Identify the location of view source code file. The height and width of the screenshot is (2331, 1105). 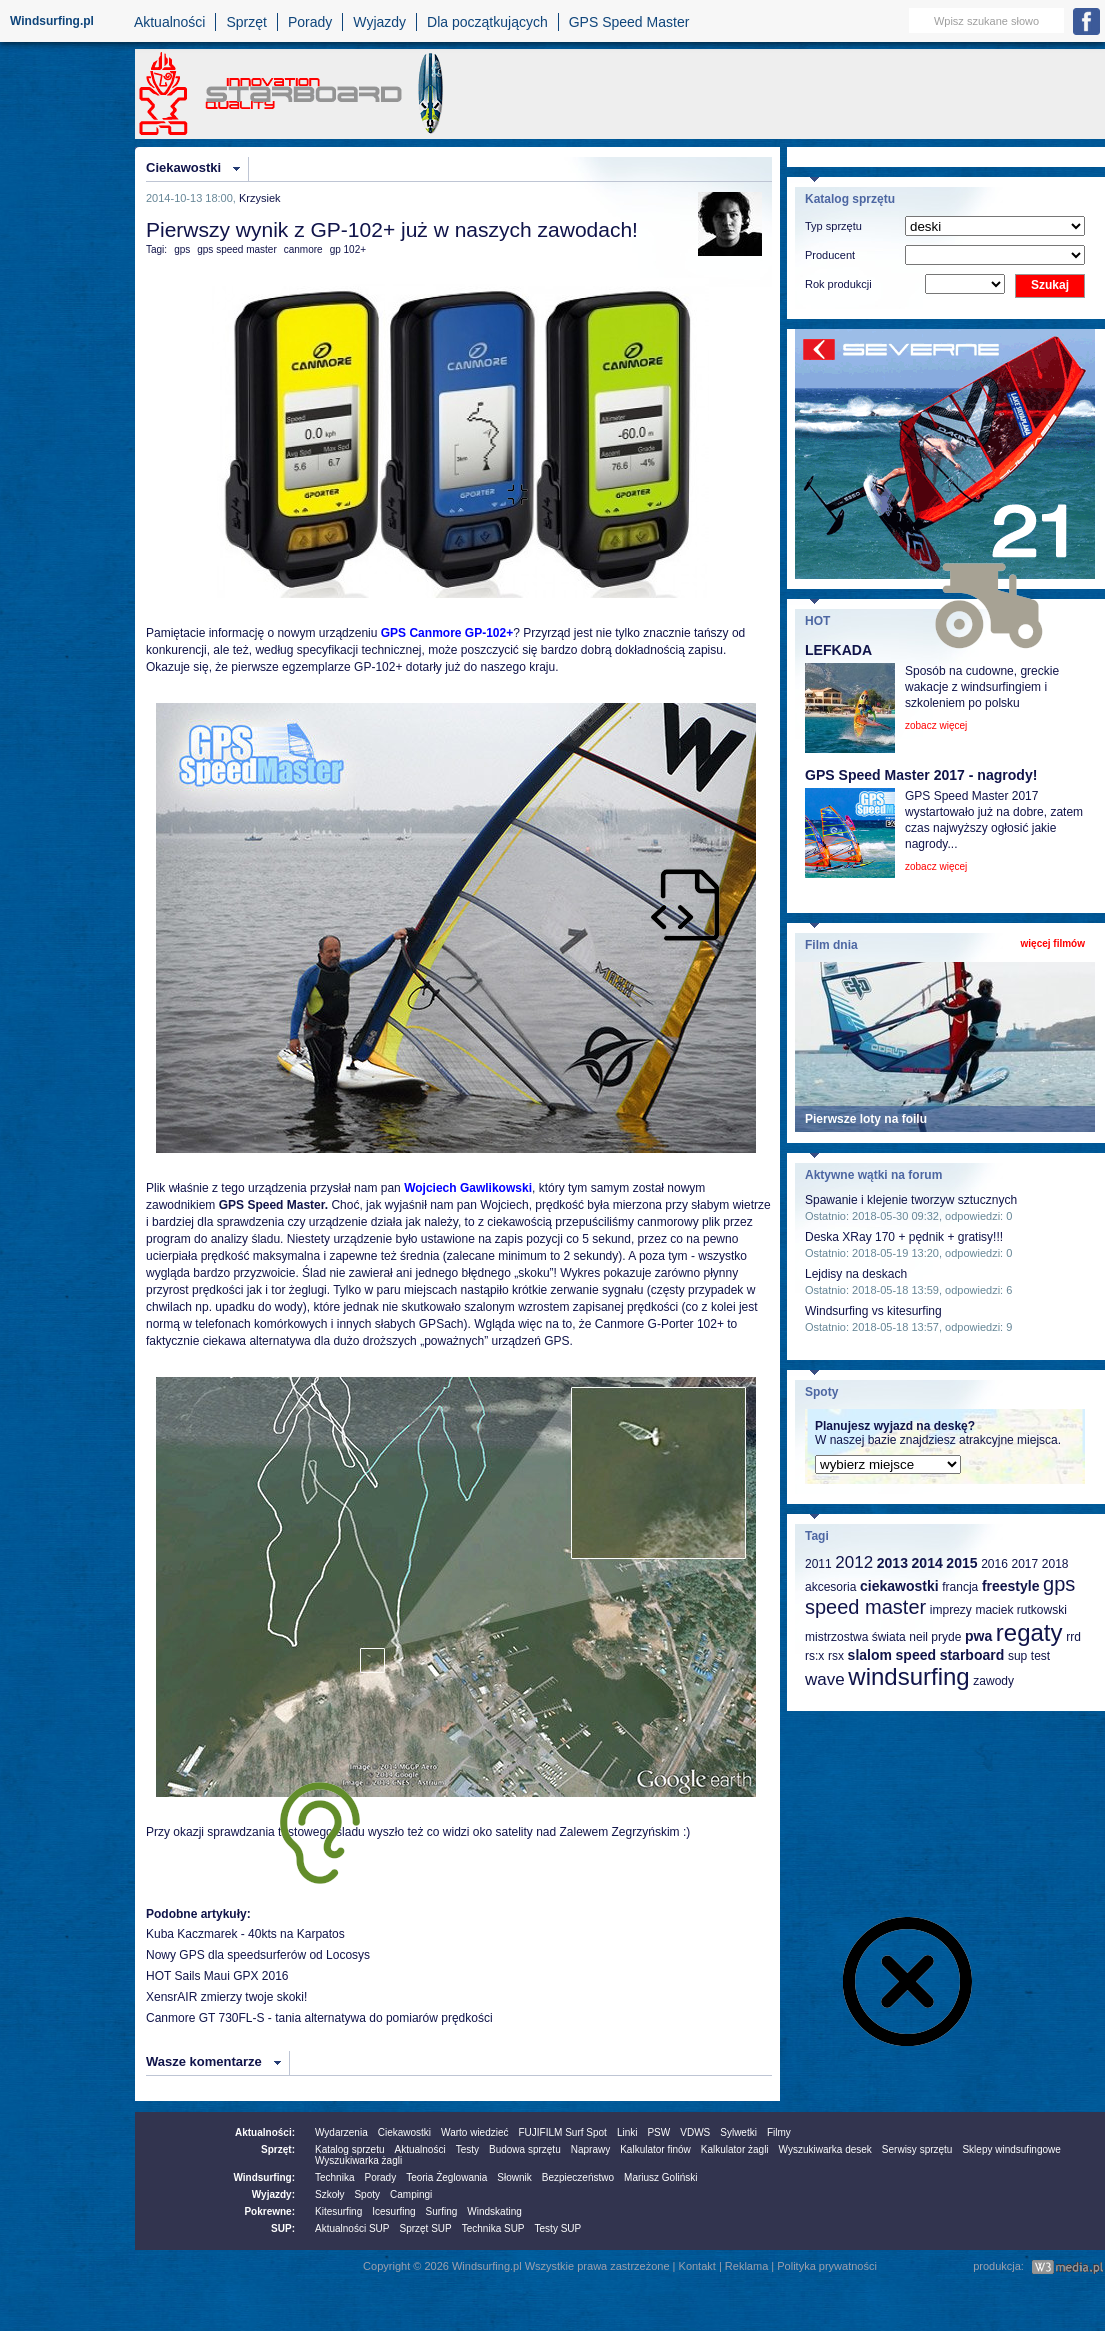
(690, 905).